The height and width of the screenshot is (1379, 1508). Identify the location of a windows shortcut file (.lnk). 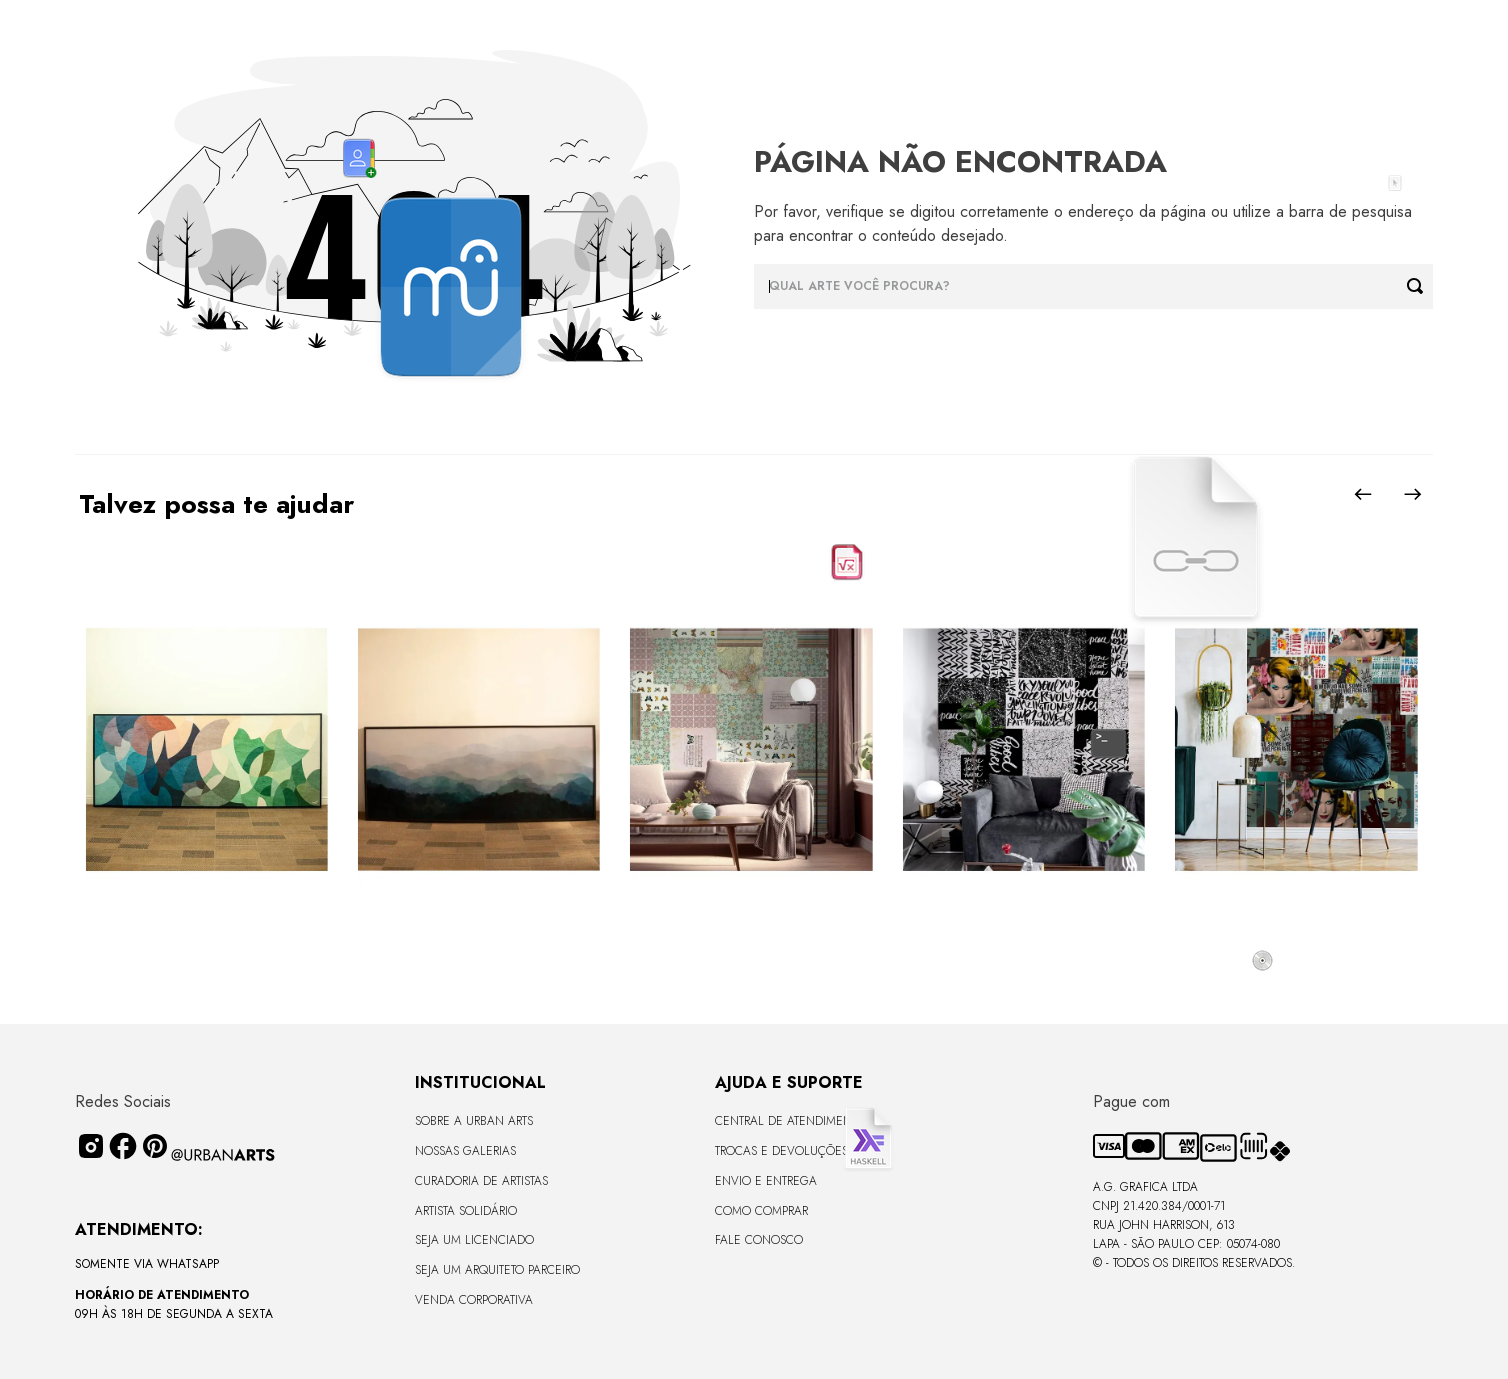
(1196, 540).